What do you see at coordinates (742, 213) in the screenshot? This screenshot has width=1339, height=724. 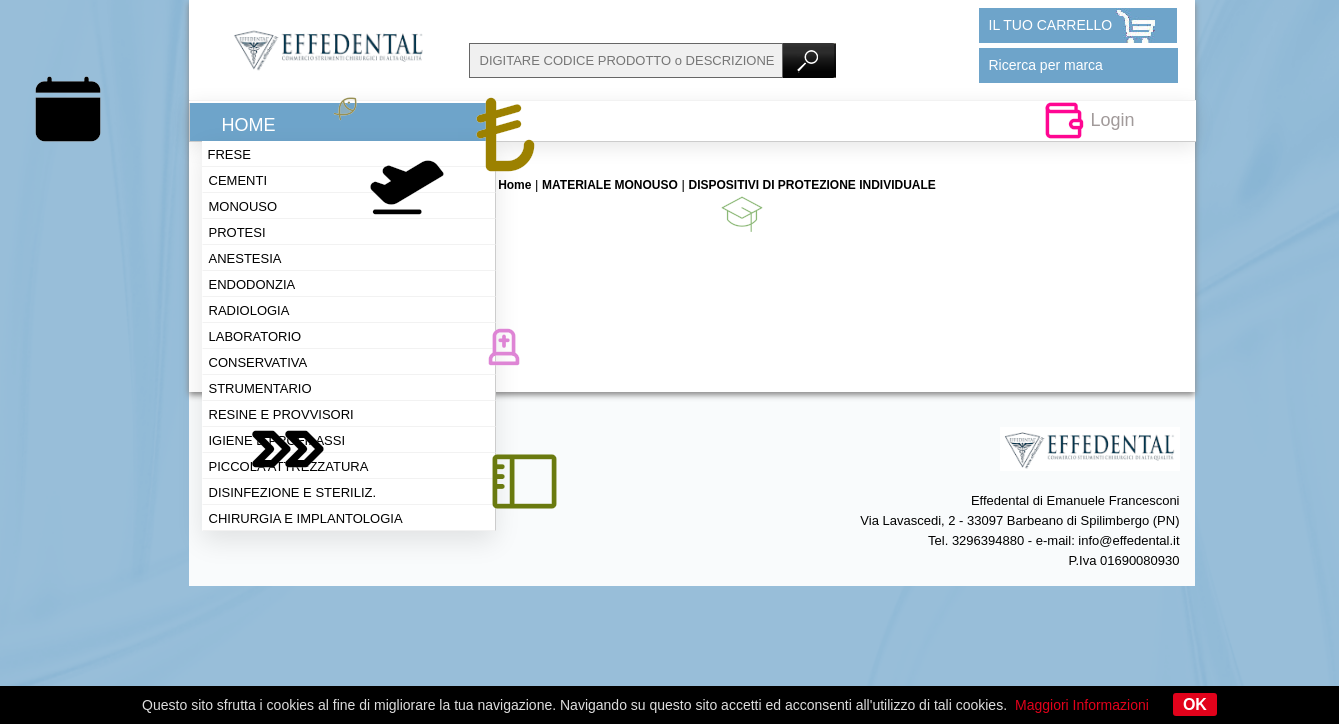 I see `access education or learning features` at bounding box center [742, 213].